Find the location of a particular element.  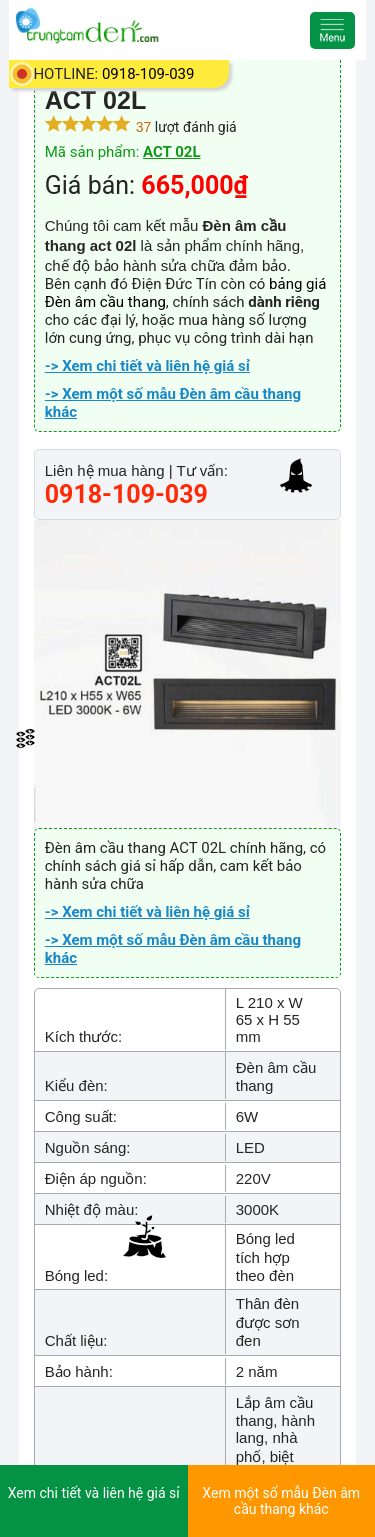

select executioner character class is located at coordinates (296, 475).